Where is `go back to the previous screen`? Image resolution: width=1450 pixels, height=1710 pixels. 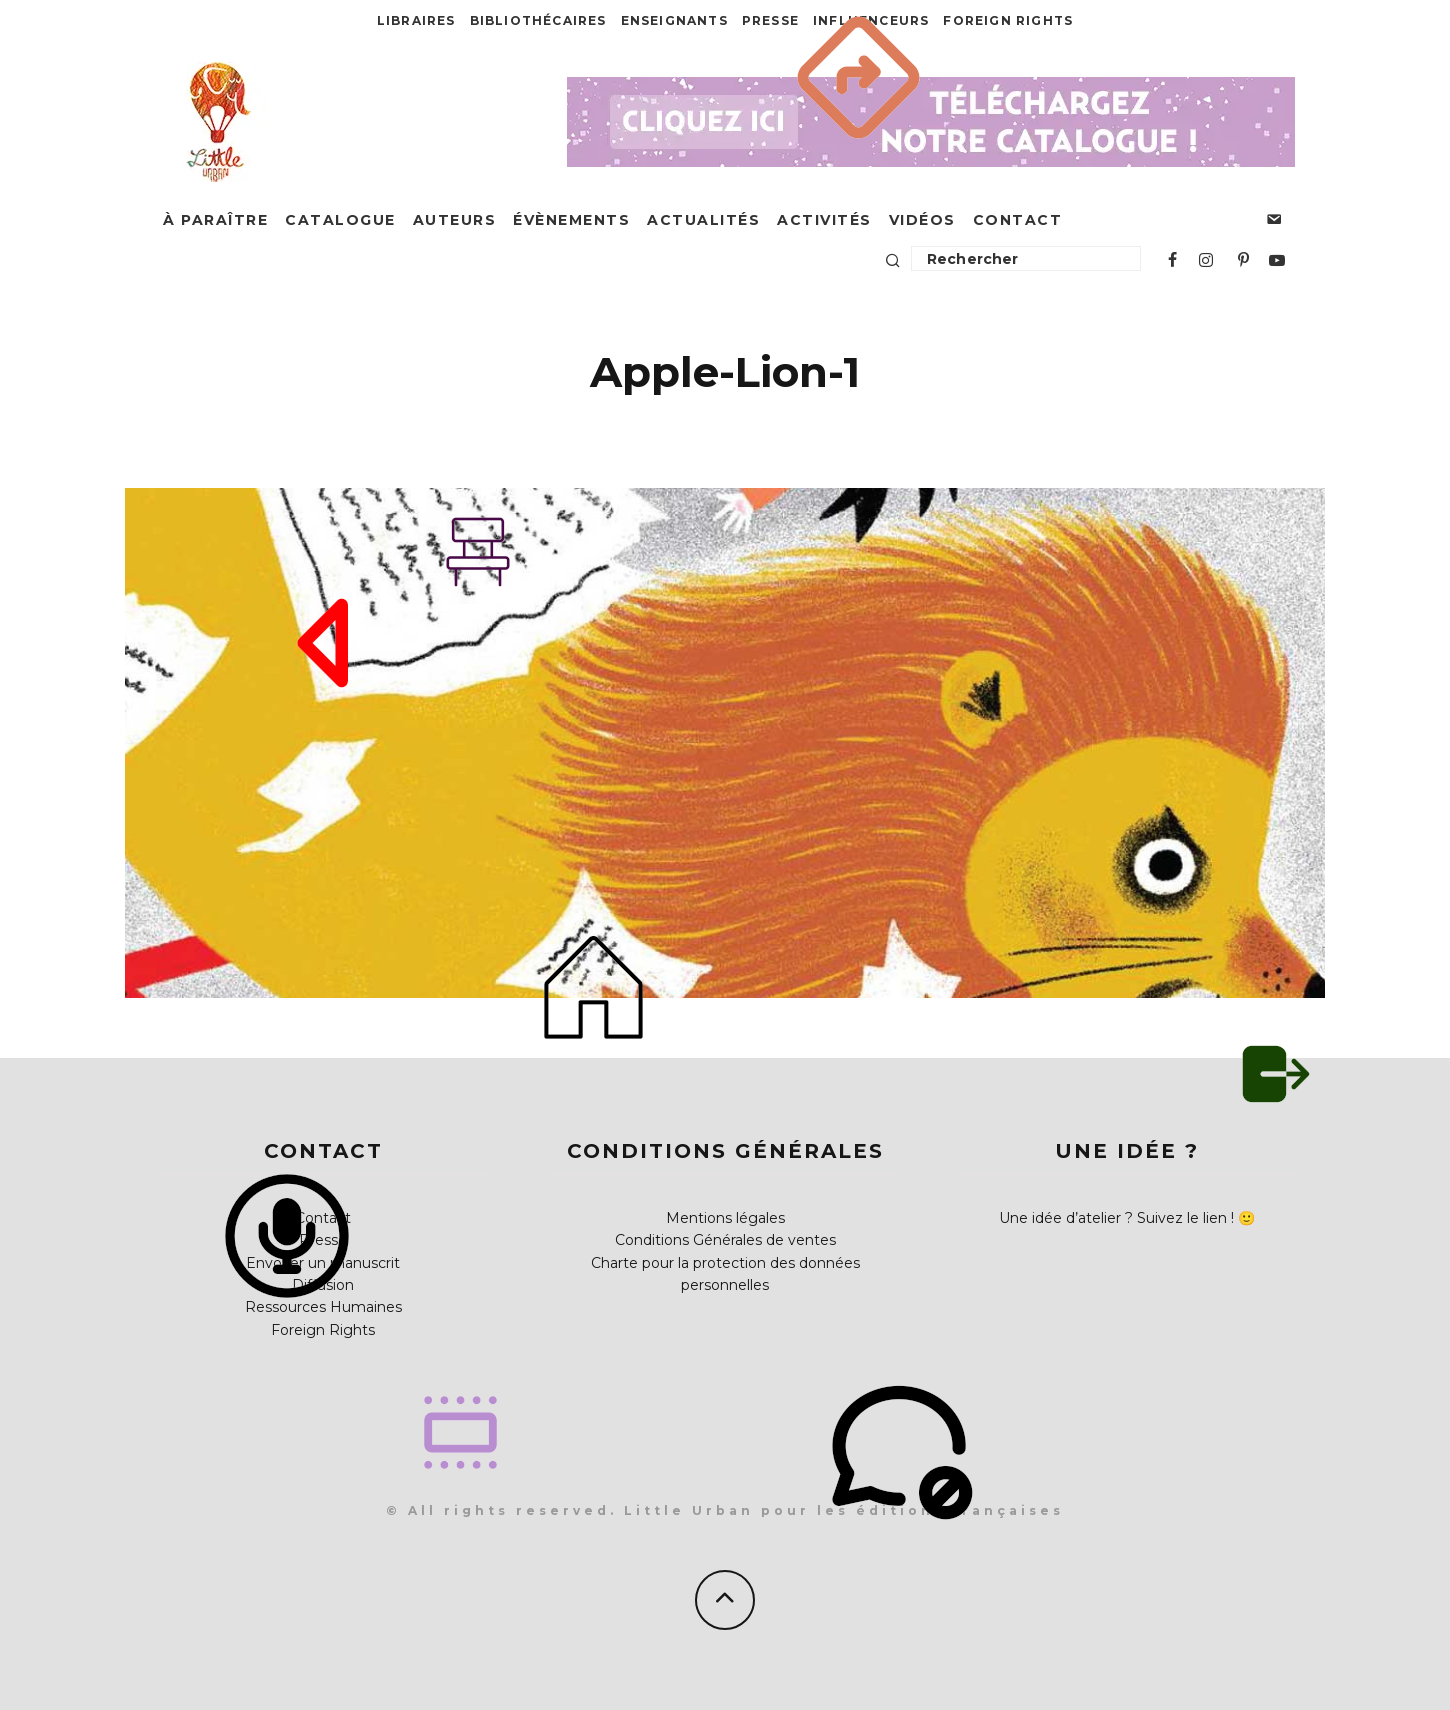
go back to the previous screen is located at coordinates (329, 643).